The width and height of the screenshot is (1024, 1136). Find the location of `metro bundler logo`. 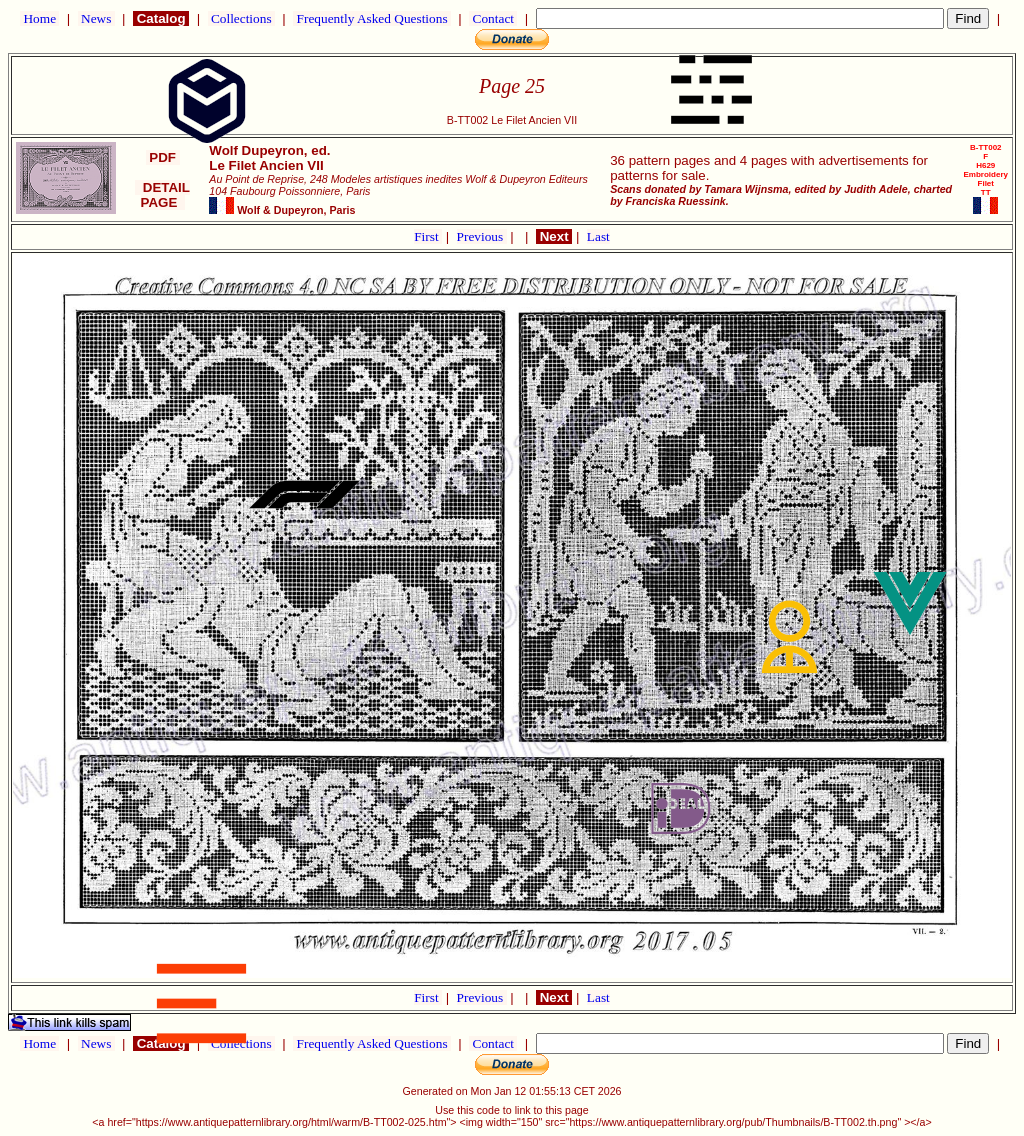

metro bundler logo is located at coordinates (207, 101).